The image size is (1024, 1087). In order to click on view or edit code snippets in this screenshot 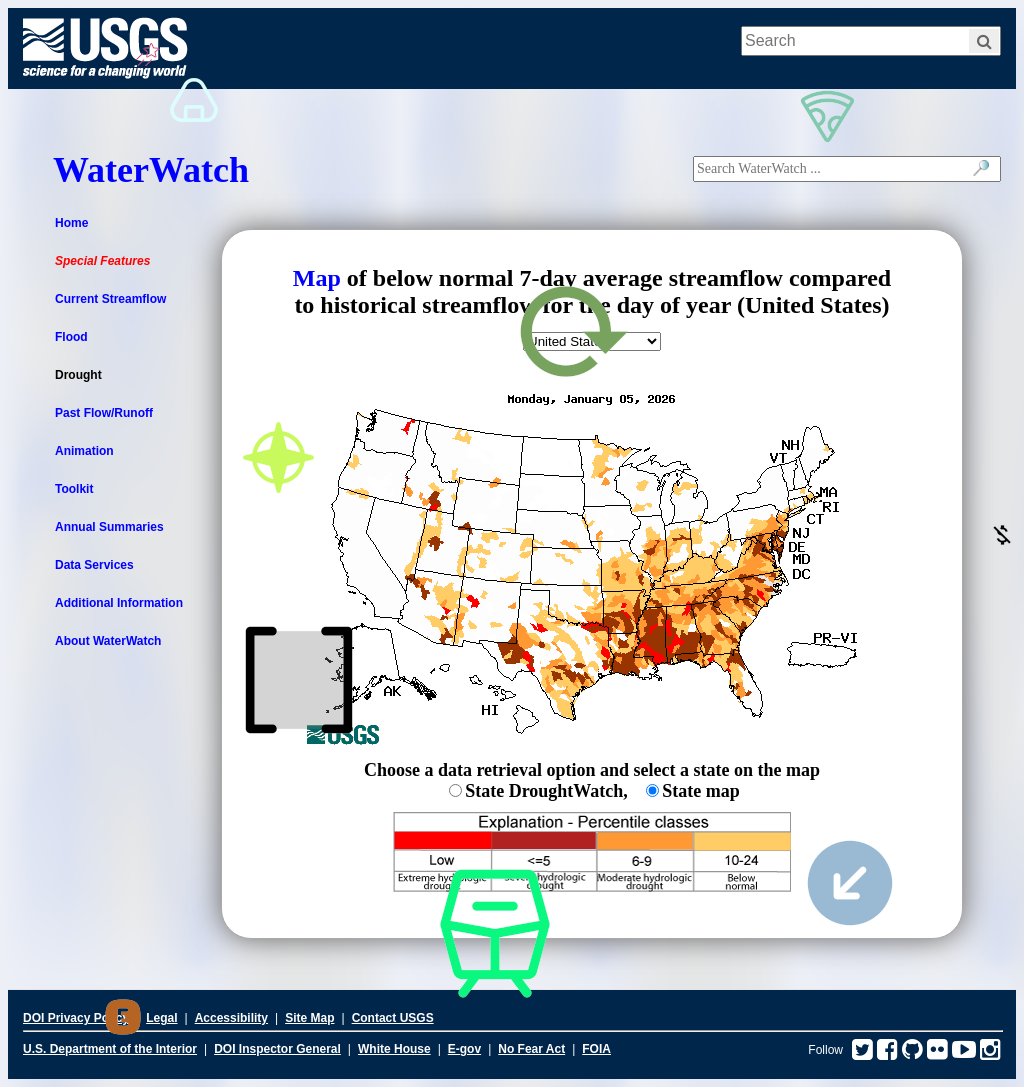, I will do `click(299, 680)`.